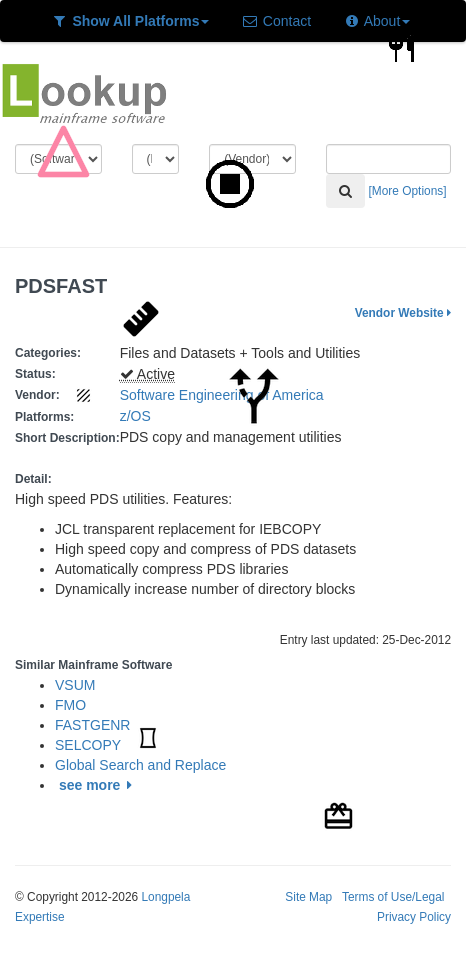  What do you see at coordinates (230, 184) in the screenshot?
I see `stop media playback` at bounding box center [230, 184].